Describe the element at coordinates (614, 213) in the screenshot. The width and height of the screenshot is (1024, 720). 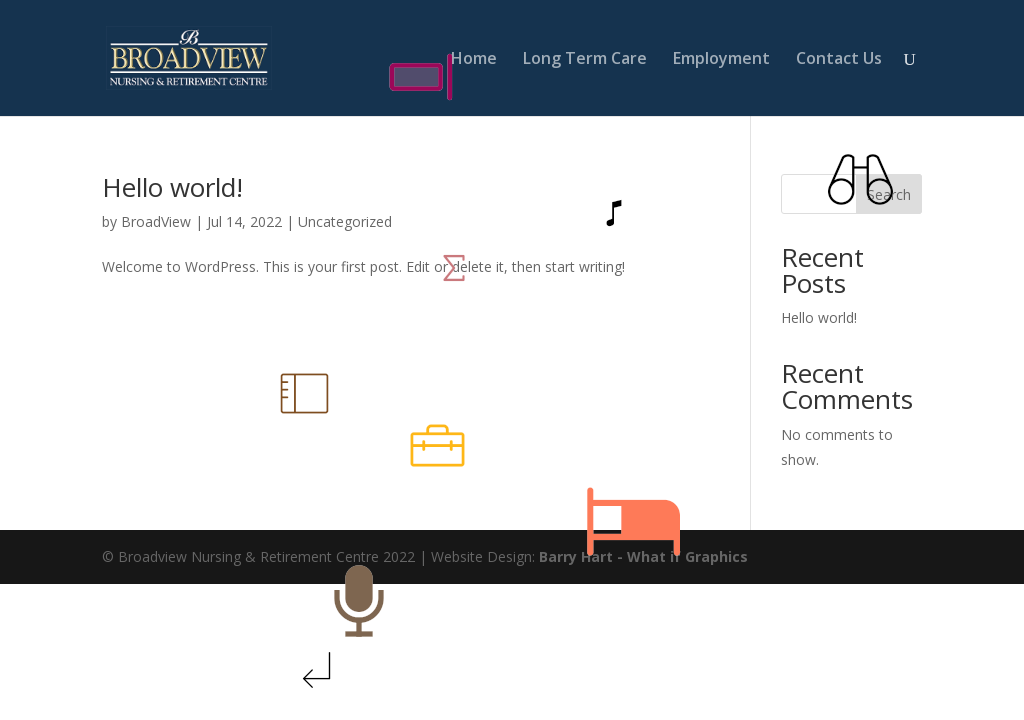
I see `play or access music` at that location.